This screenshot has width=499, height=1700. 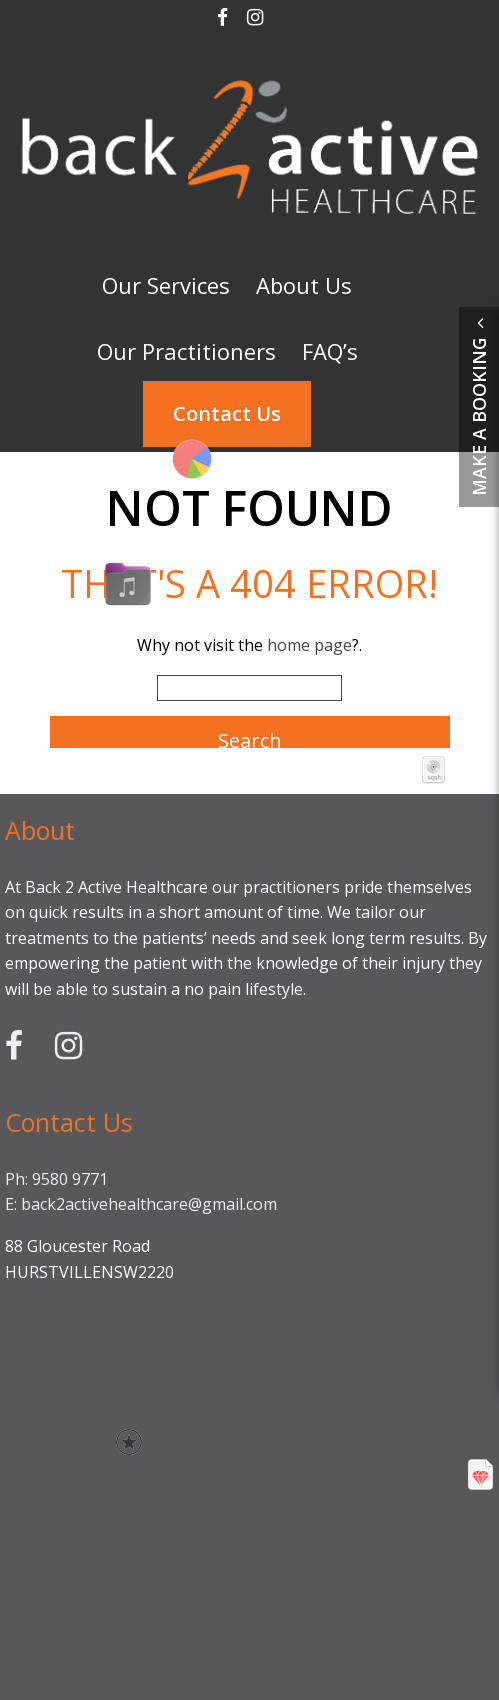 I want to click on open your music folder, so click(x=128, y=584).